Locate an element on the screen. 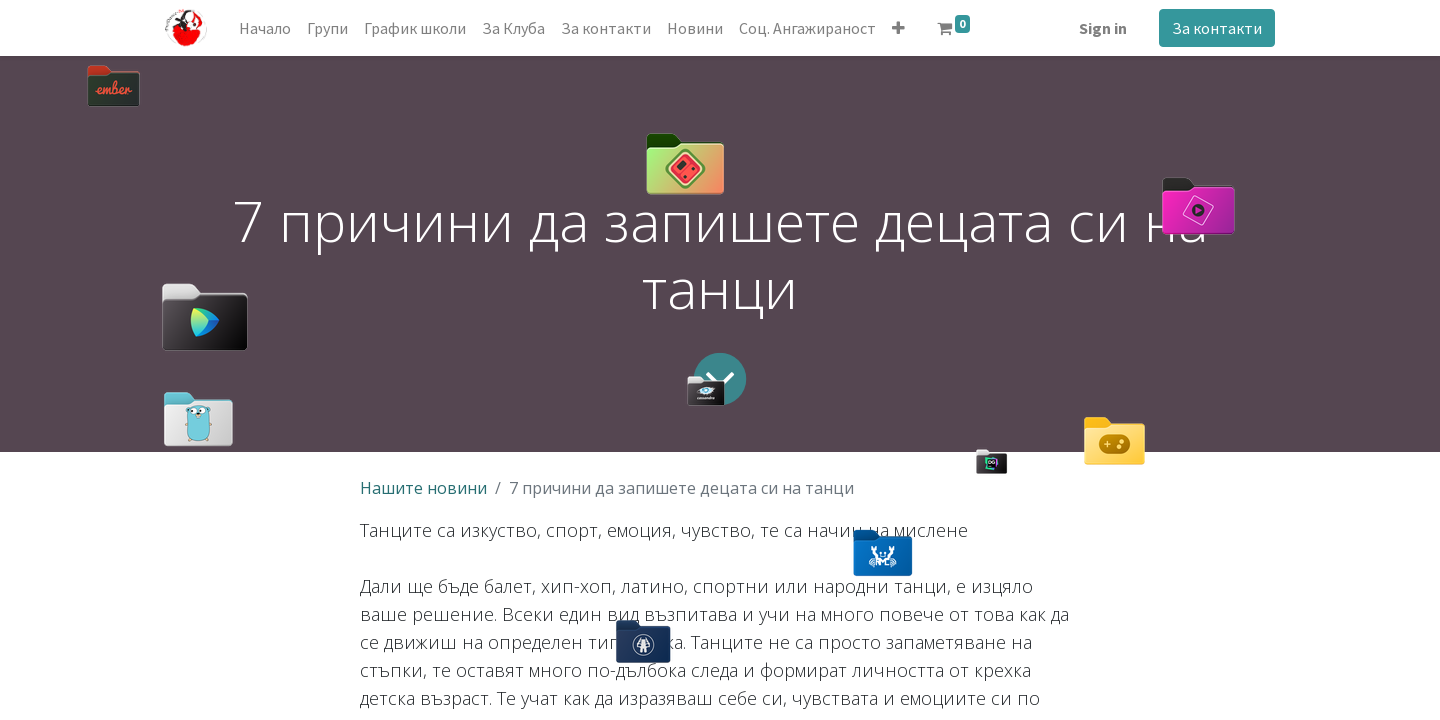 The width and height of the screenshot is (1440, 720). open Adobe Premiere Elements project folder is located at coordinates (1198, 208).